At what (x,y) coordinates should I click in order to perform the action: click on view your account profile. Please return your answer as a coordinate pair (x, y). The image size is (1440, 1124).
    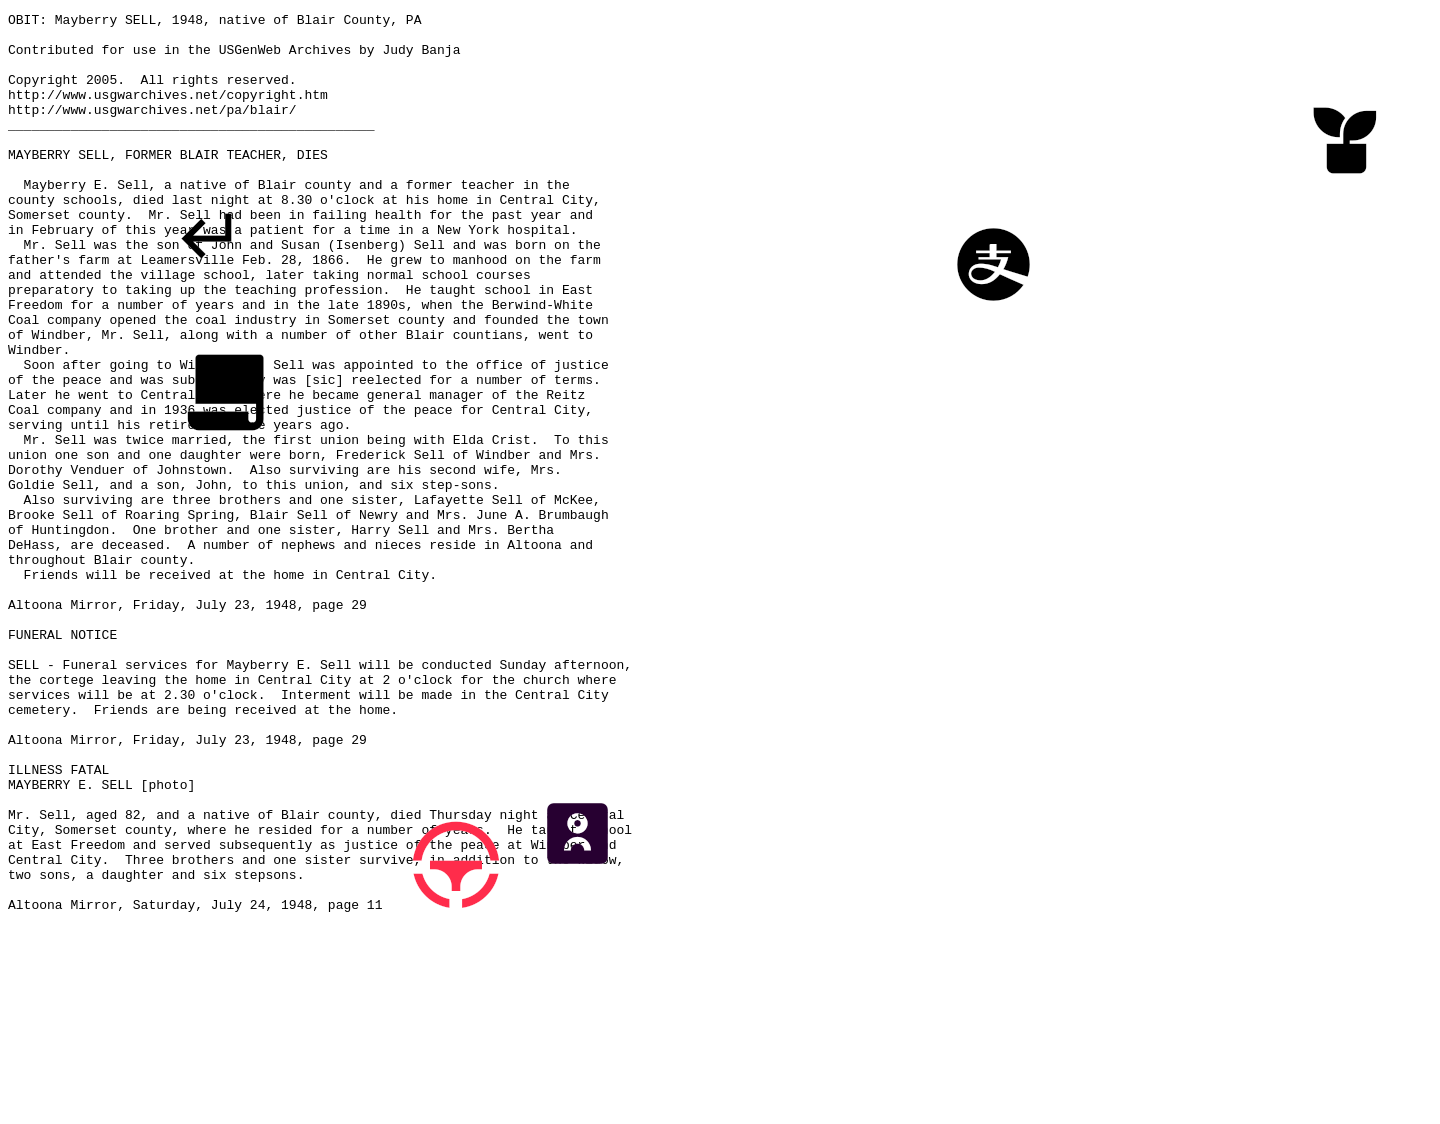
    Looking at the image, I should click on (577, 833).